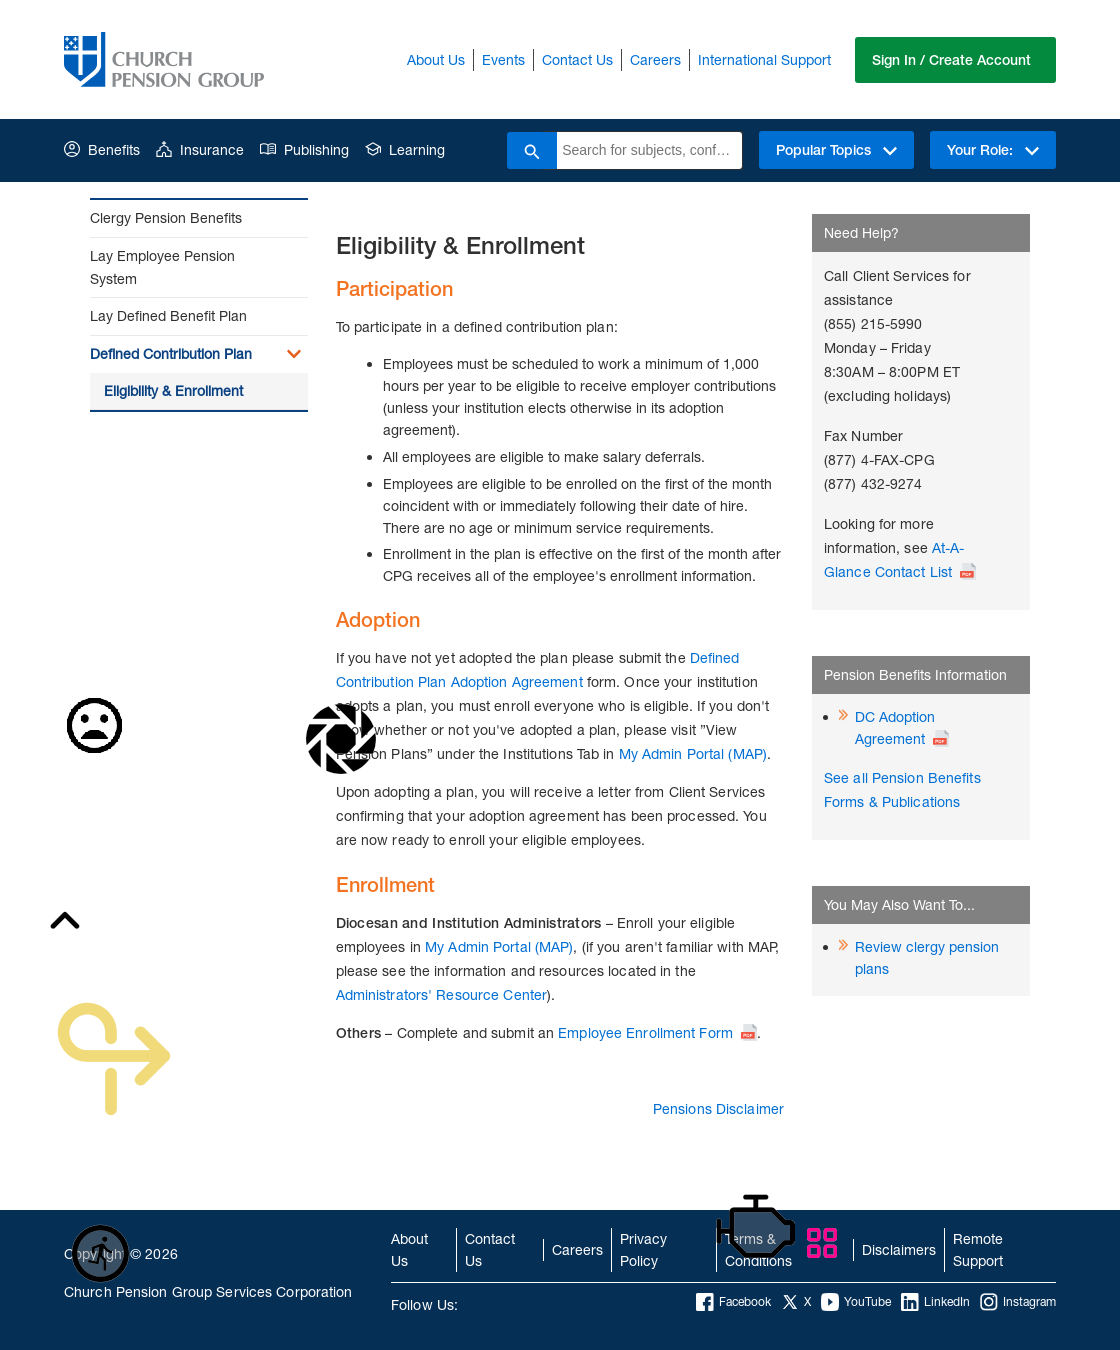 The width and height of the screenshot is (1120, 1350). Describe the element at coordinates (100, 1253) in the screenshot. I see `access running or jogging routes` at that location.